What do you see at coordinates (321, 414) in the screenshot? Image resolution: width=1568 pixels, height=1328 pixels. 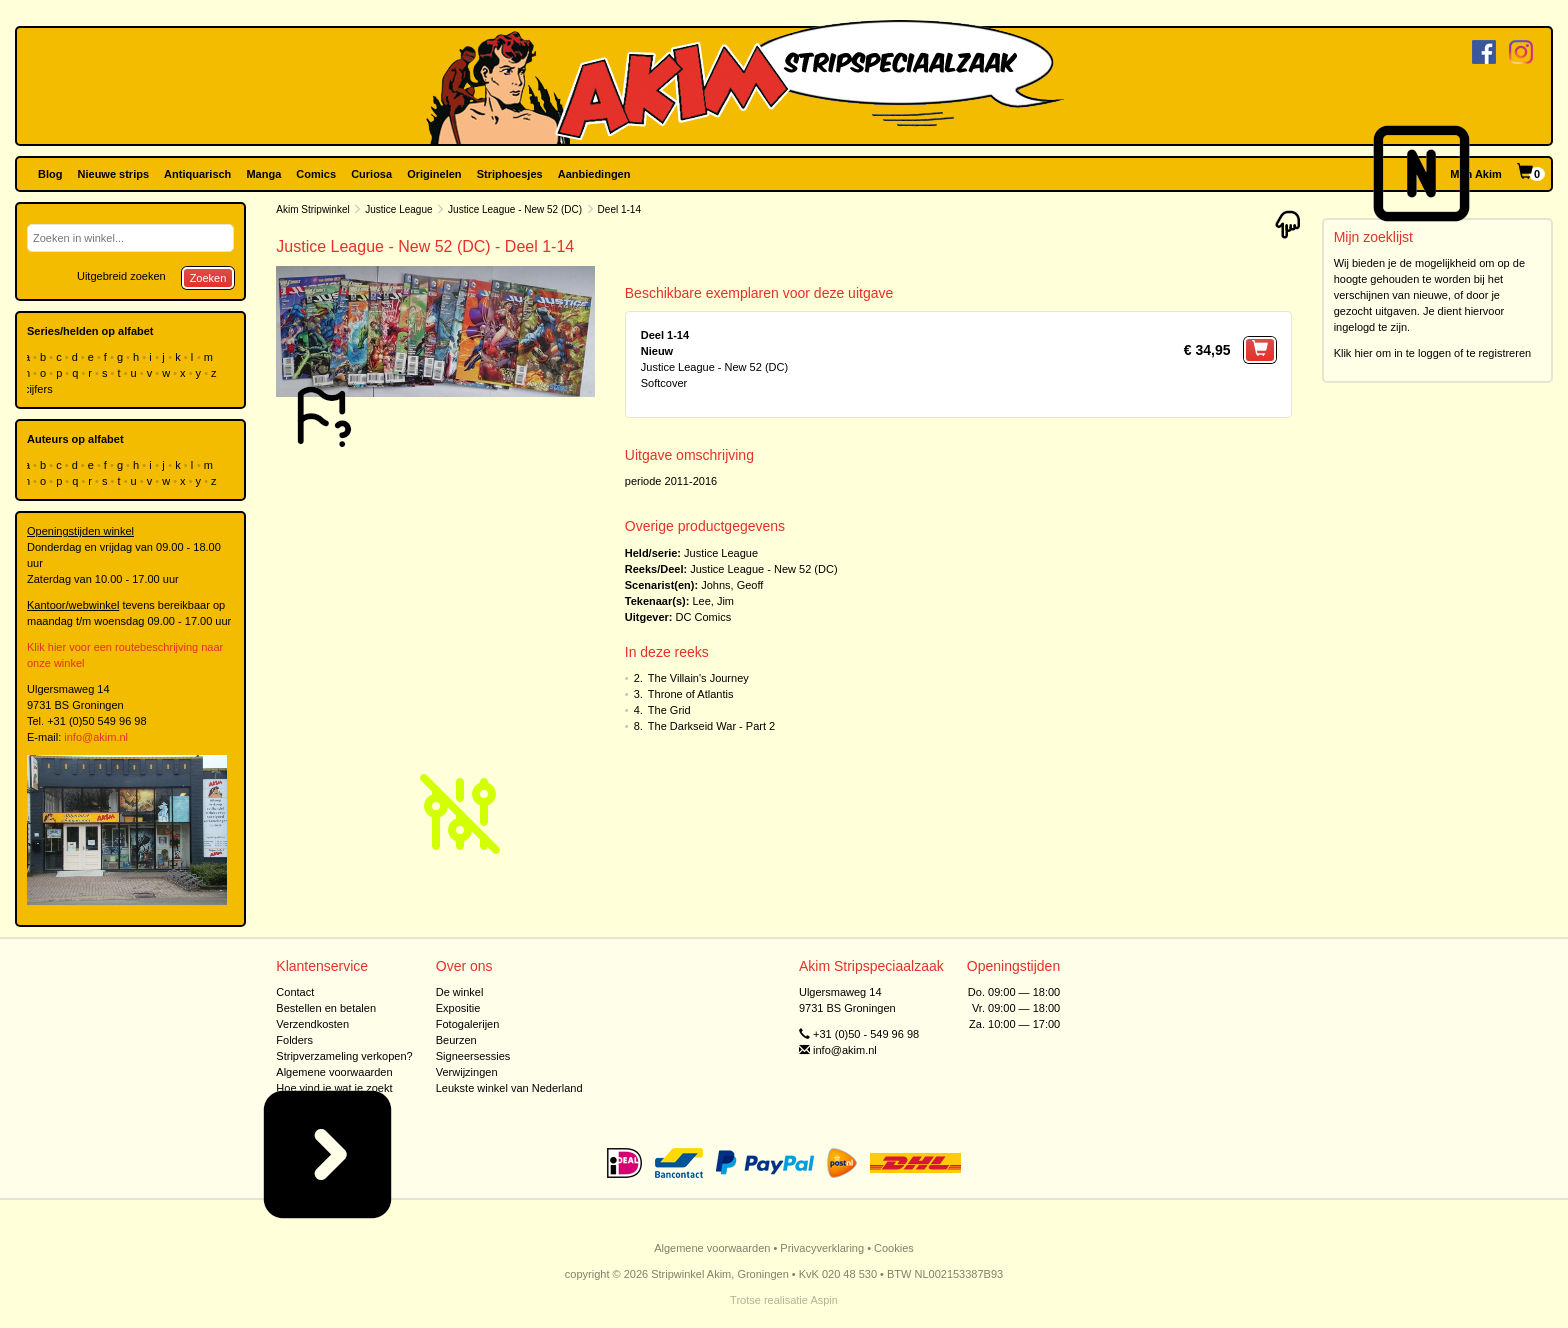 I see `flag content as questionable or uncertain` at bounding box center [321, 414].